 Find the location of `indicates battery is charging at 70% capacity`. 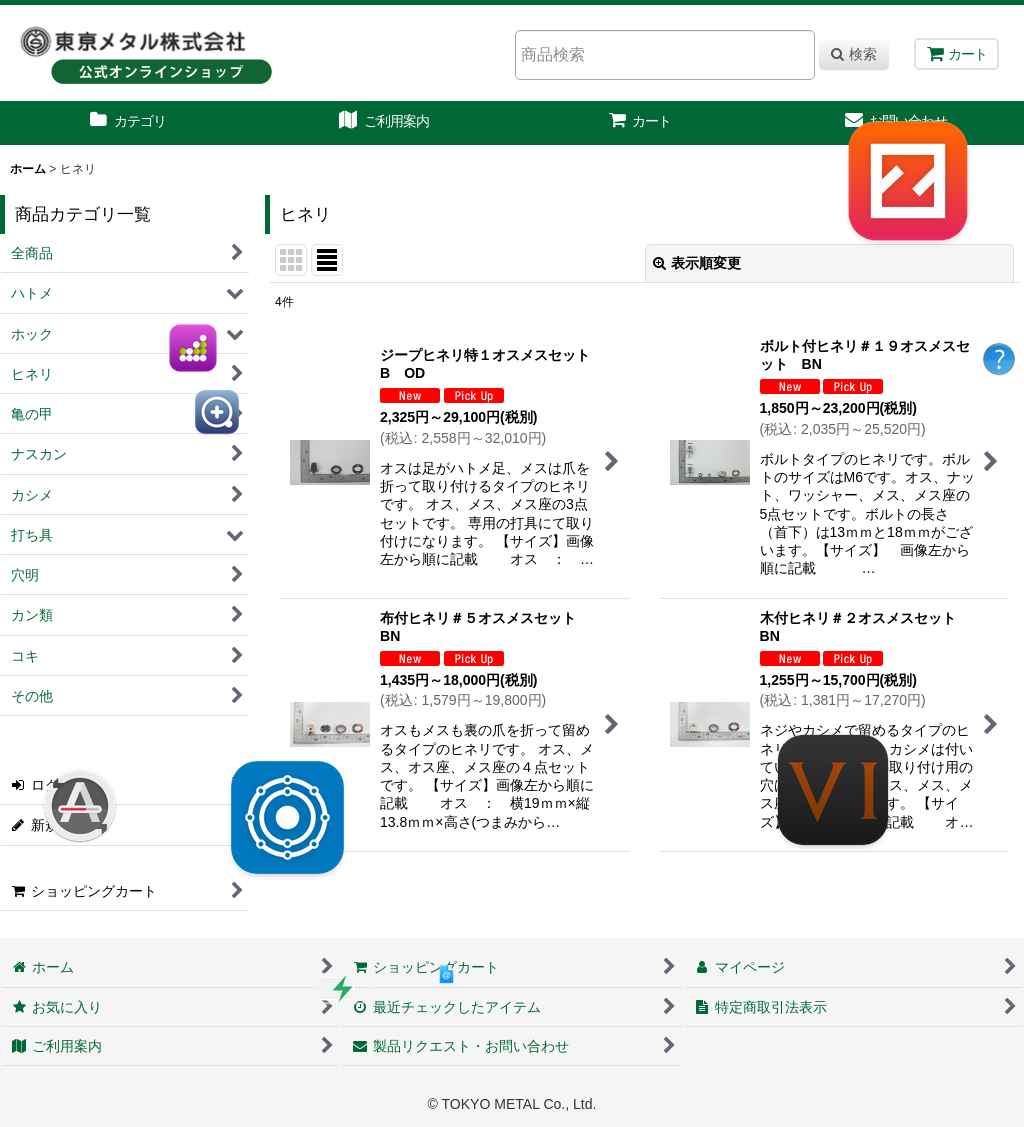

indicates battery is charging at 70% capacity is located at coordinates (344, 988).